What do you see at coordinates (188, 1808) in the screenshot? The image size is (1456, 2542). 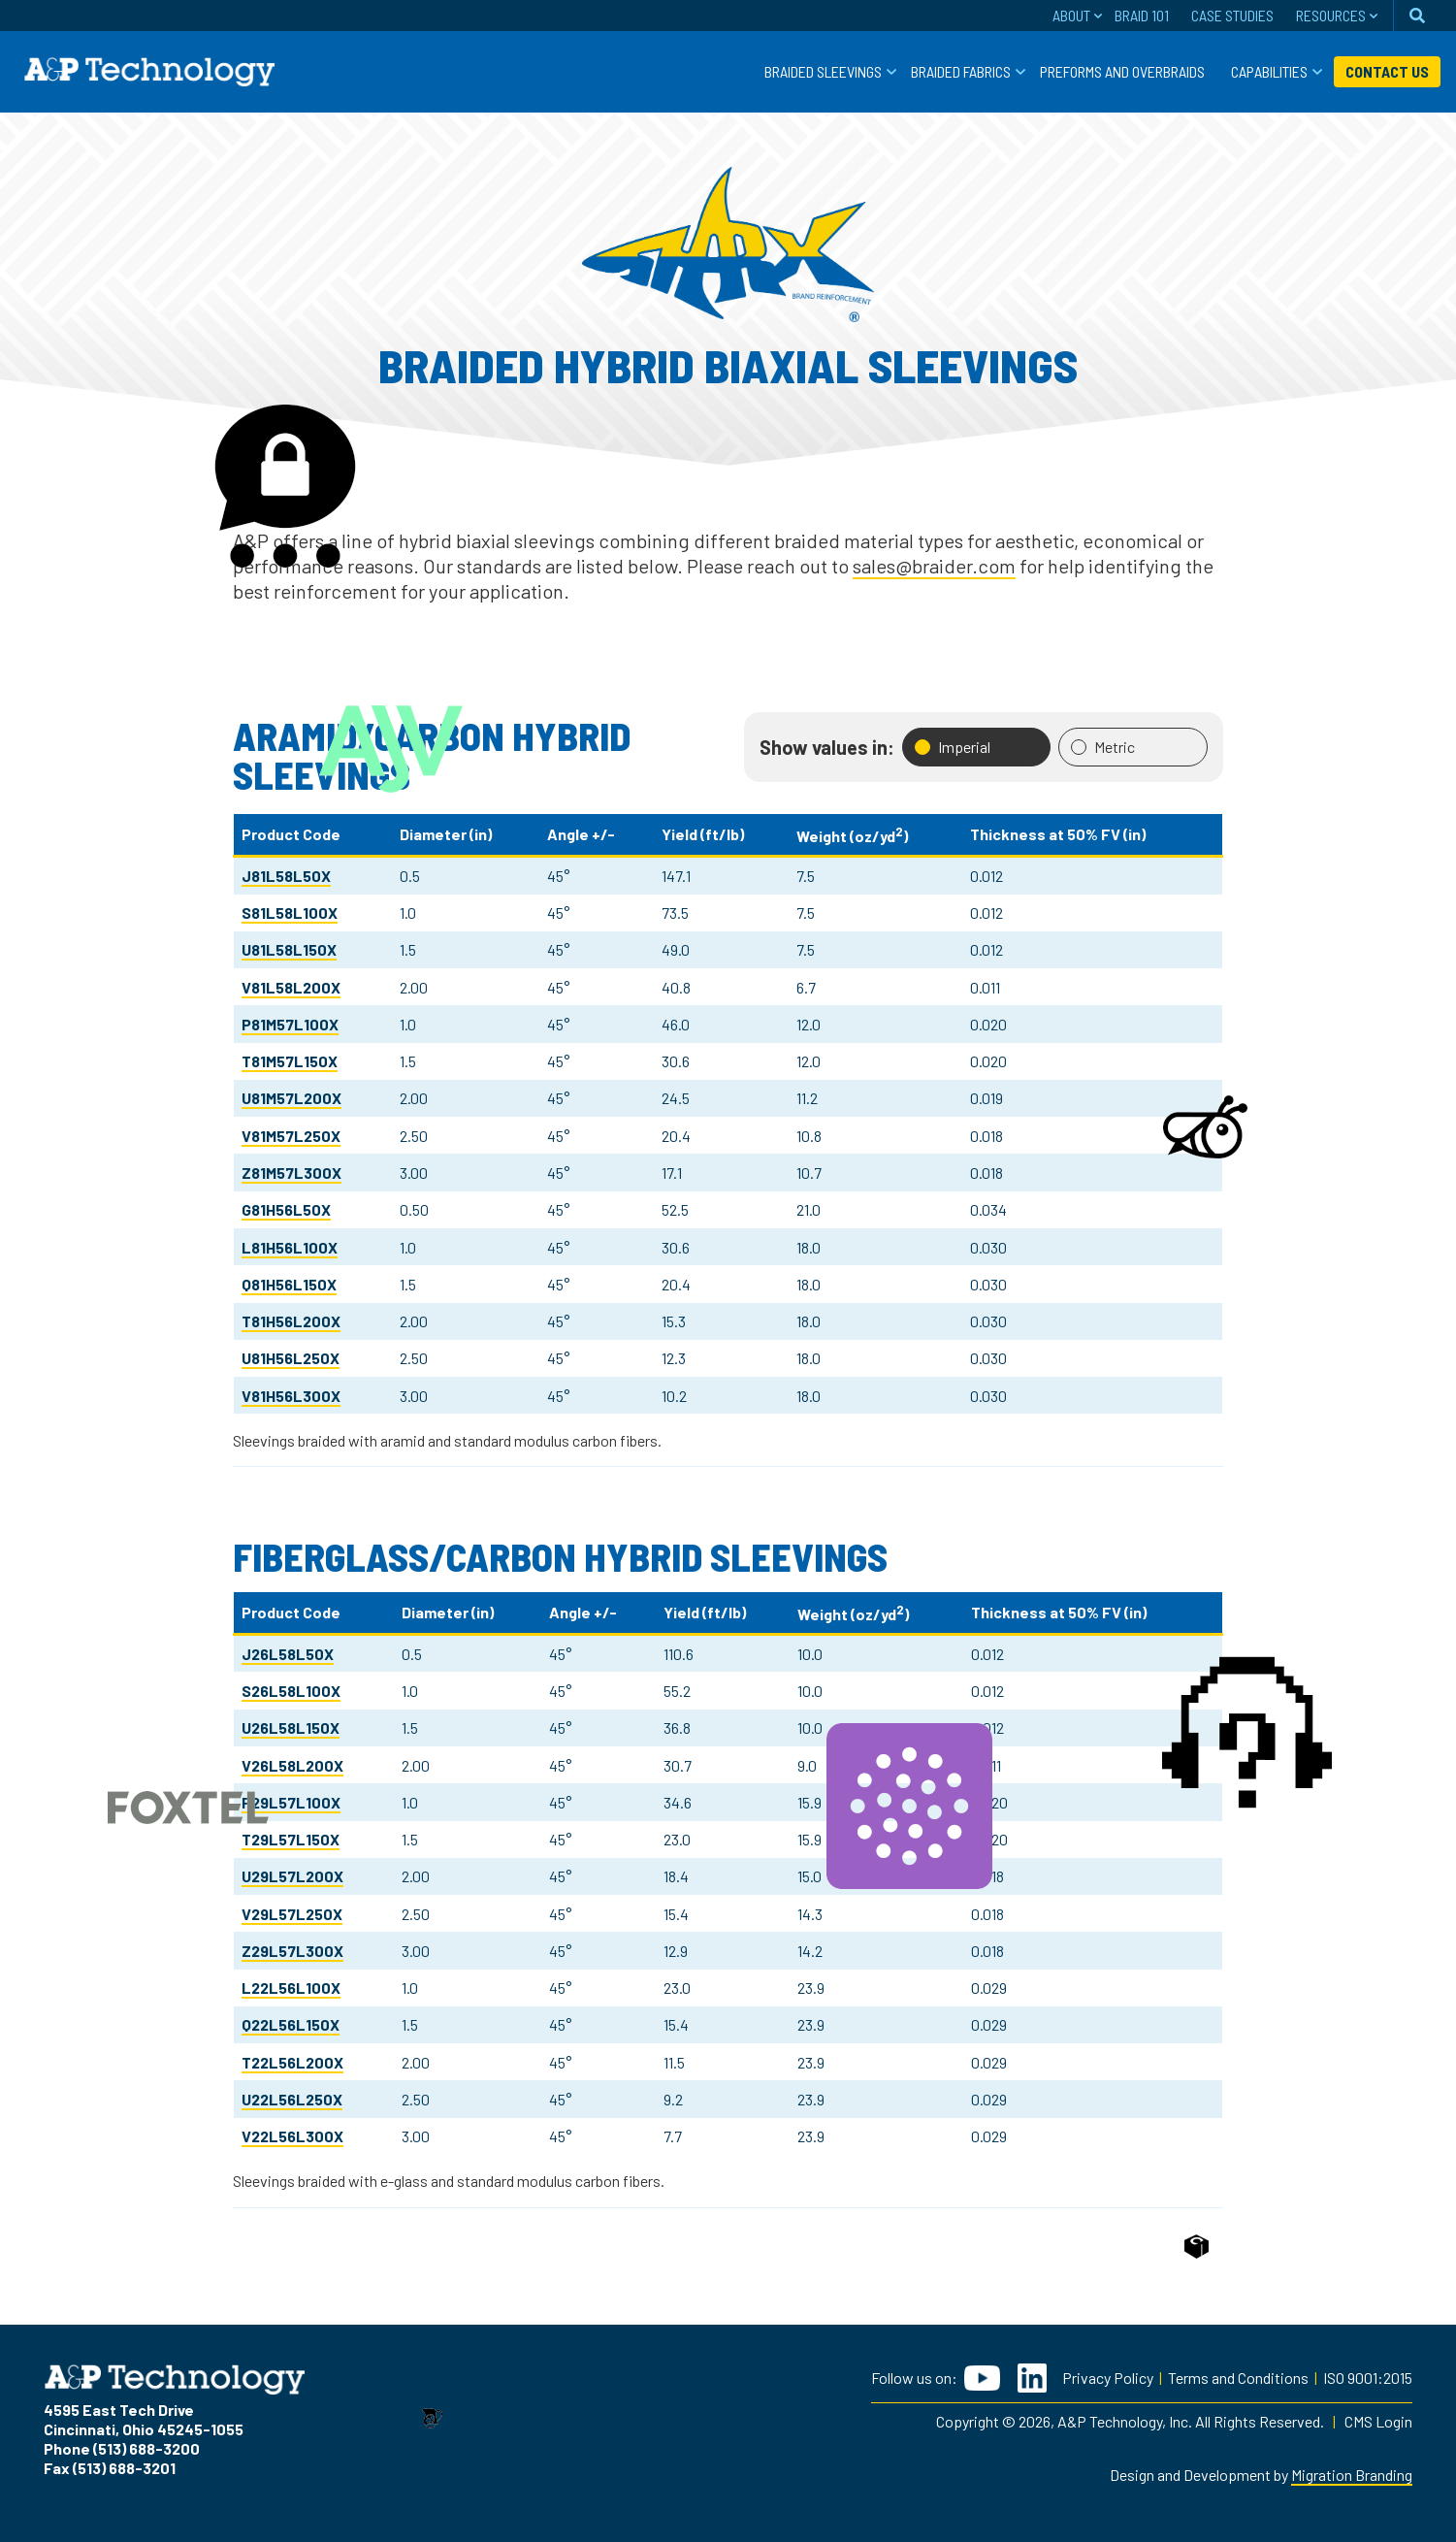 I see `open the Foxtel streaming app` at bounding box center [188, 1808].